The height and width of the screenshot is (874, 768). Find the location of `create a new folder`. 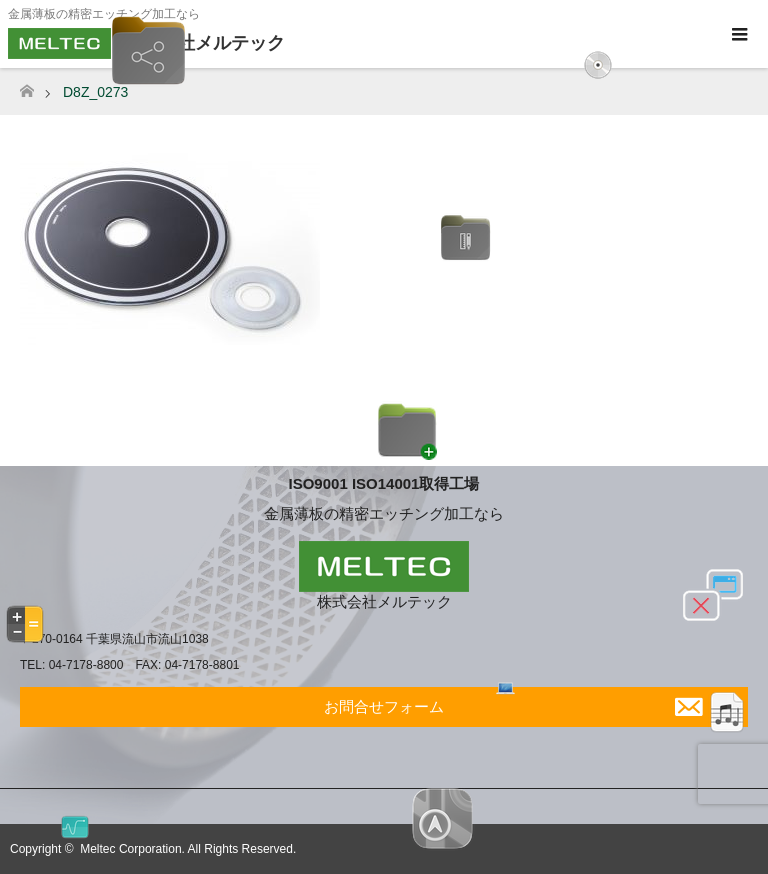

create a new folder is located at coordinates (407, 430).